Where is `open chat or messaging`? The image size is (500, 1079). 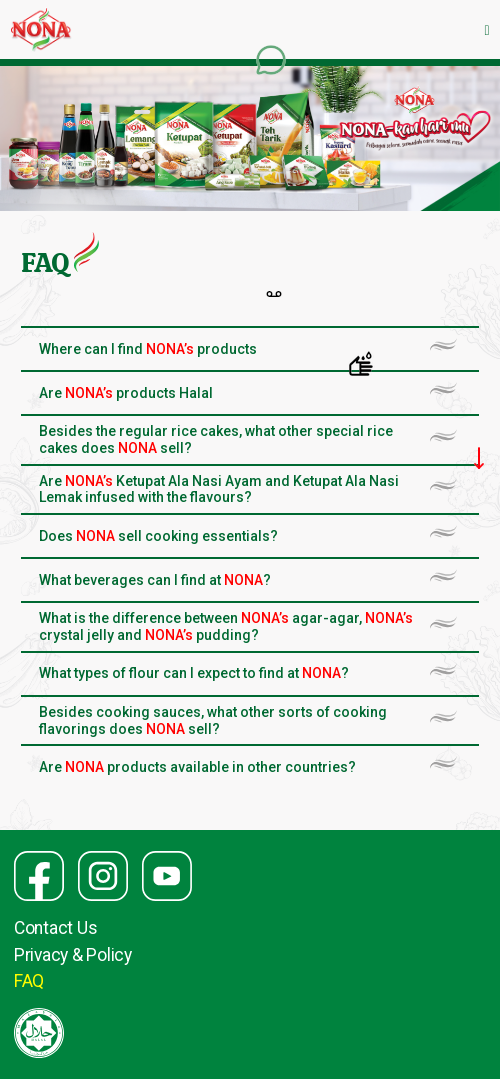 open chat or messaging is located at coordinates (271, 60).